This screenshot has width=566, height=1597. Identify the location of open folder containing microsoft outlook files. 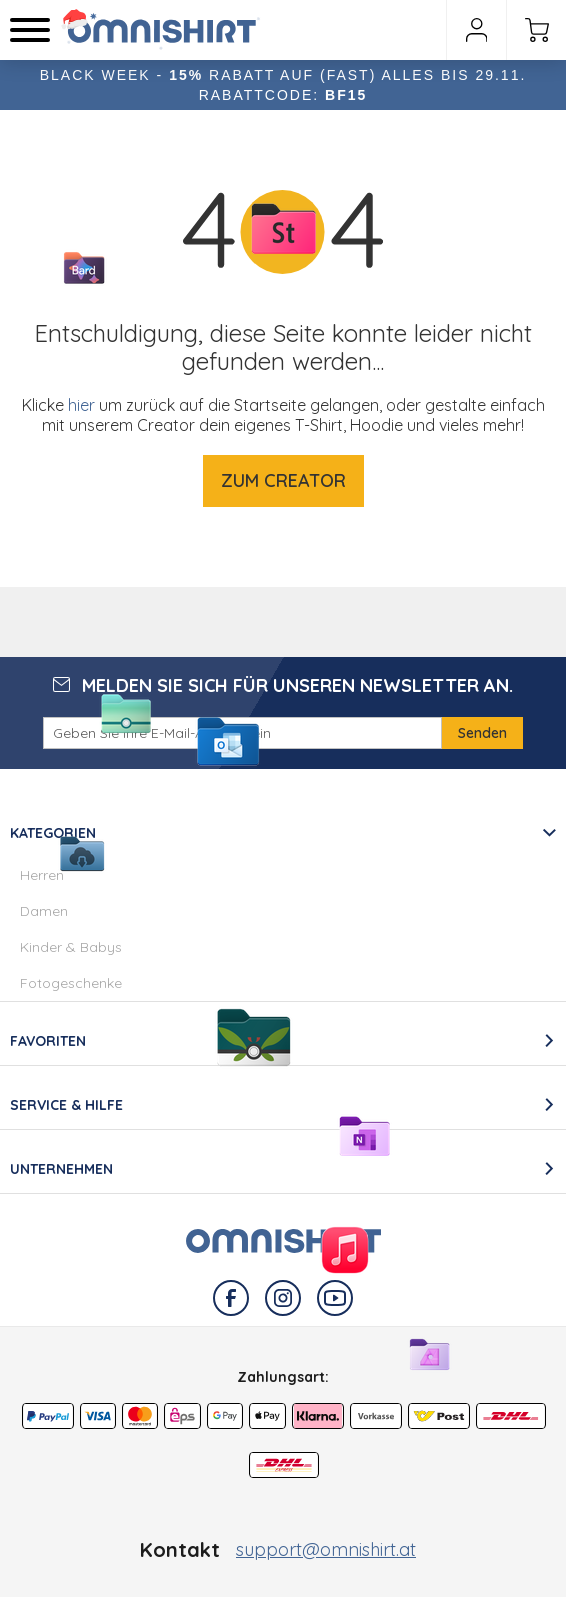
(228, 743).